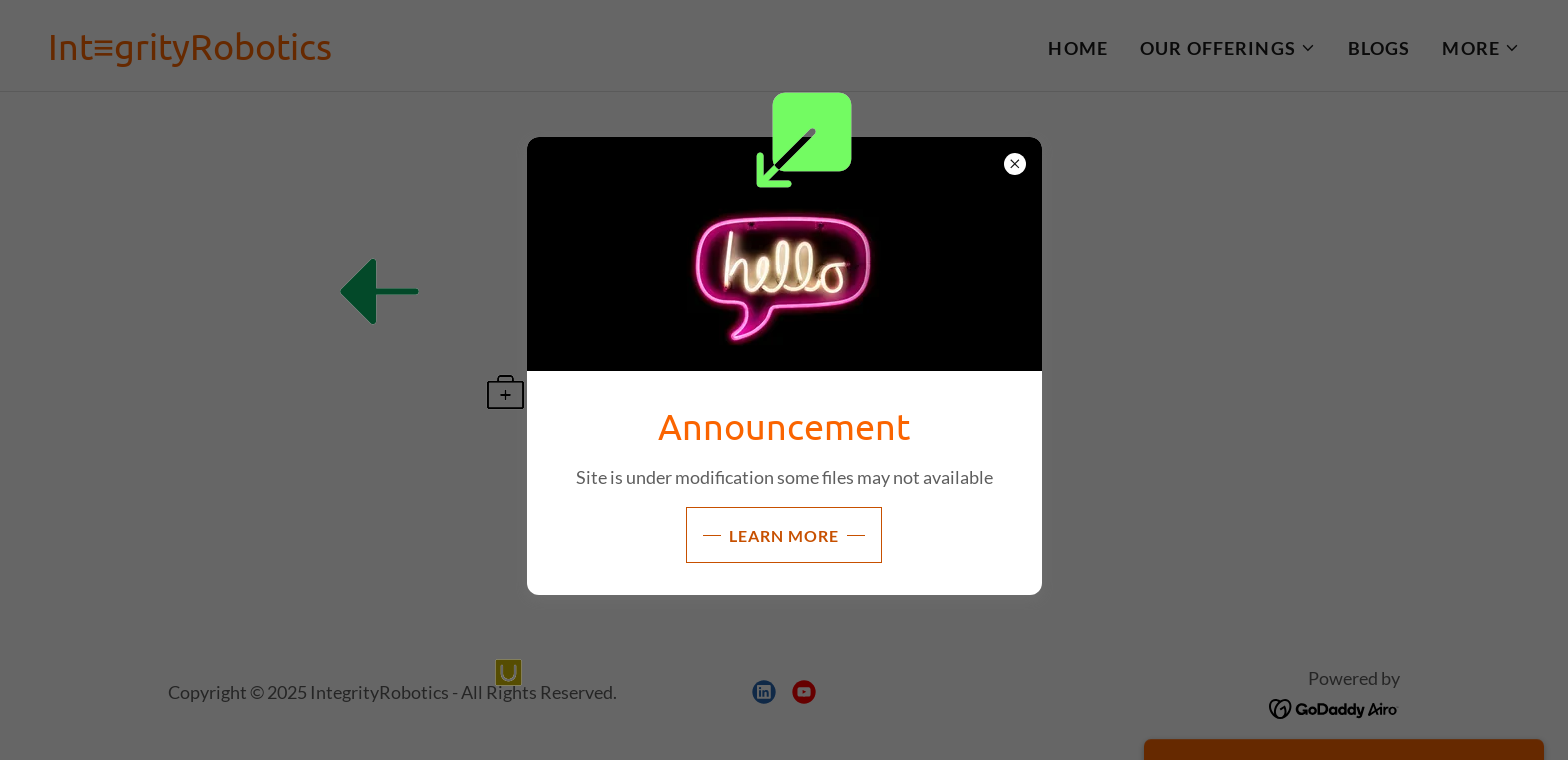 The width and height of the screenshot is (1568, 760). What do you see at coordinates (804, 140) in the screenshot?
I see `collapse or minimize content` at bounding box center [804, 140].